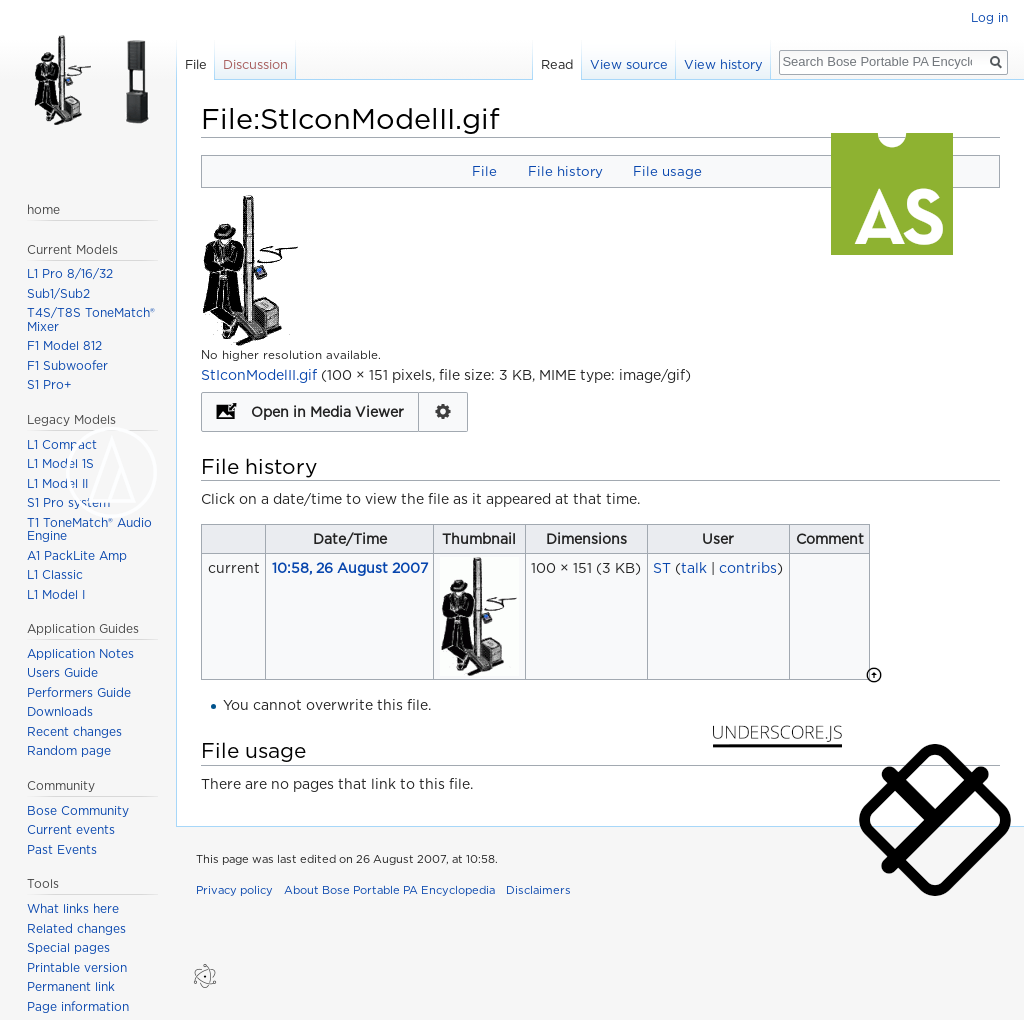 This screenshot has width=1024, height=1020. I want to click on scroll to top of page, so click(874, 675).